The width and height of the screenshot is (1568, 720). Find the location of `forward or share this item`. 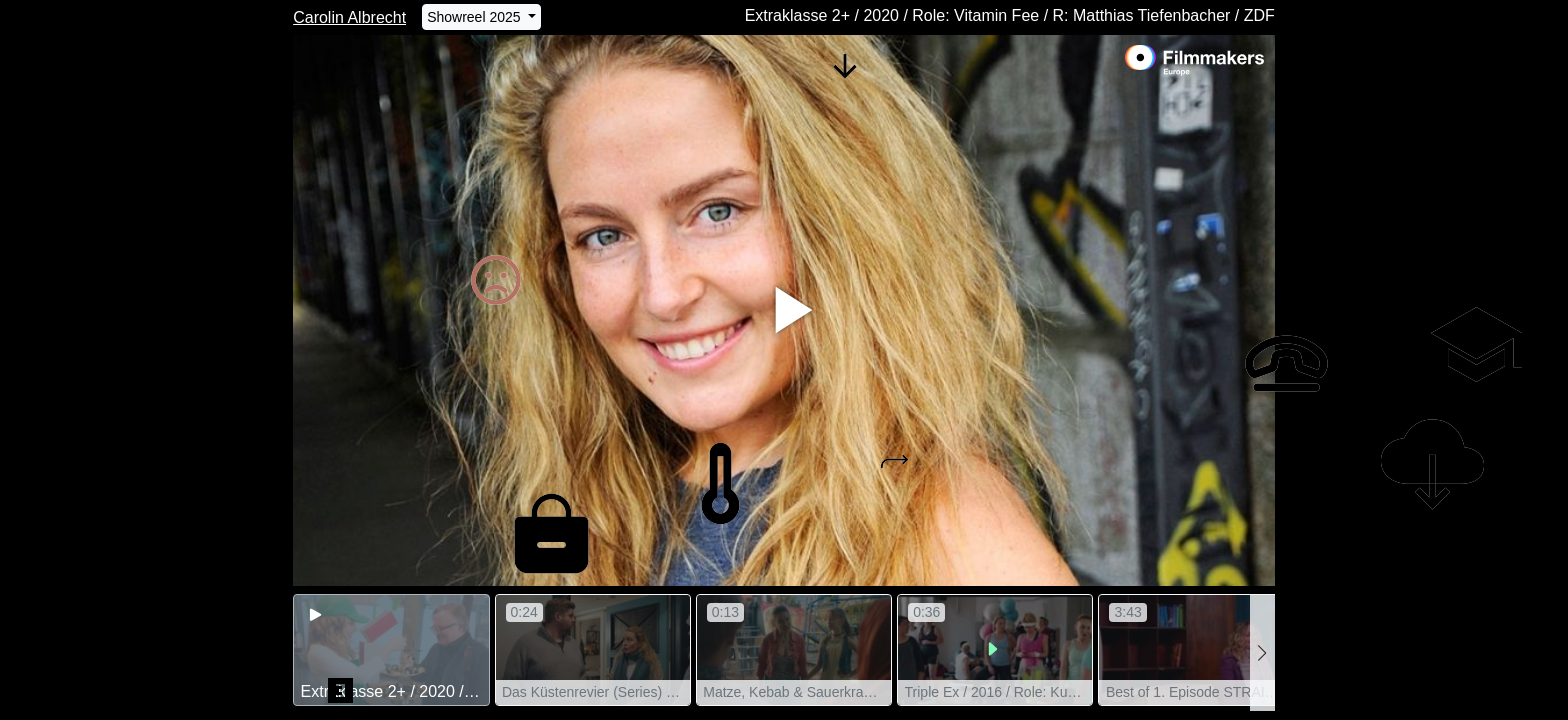

forward or share this item is located at coordinates (894, 461).